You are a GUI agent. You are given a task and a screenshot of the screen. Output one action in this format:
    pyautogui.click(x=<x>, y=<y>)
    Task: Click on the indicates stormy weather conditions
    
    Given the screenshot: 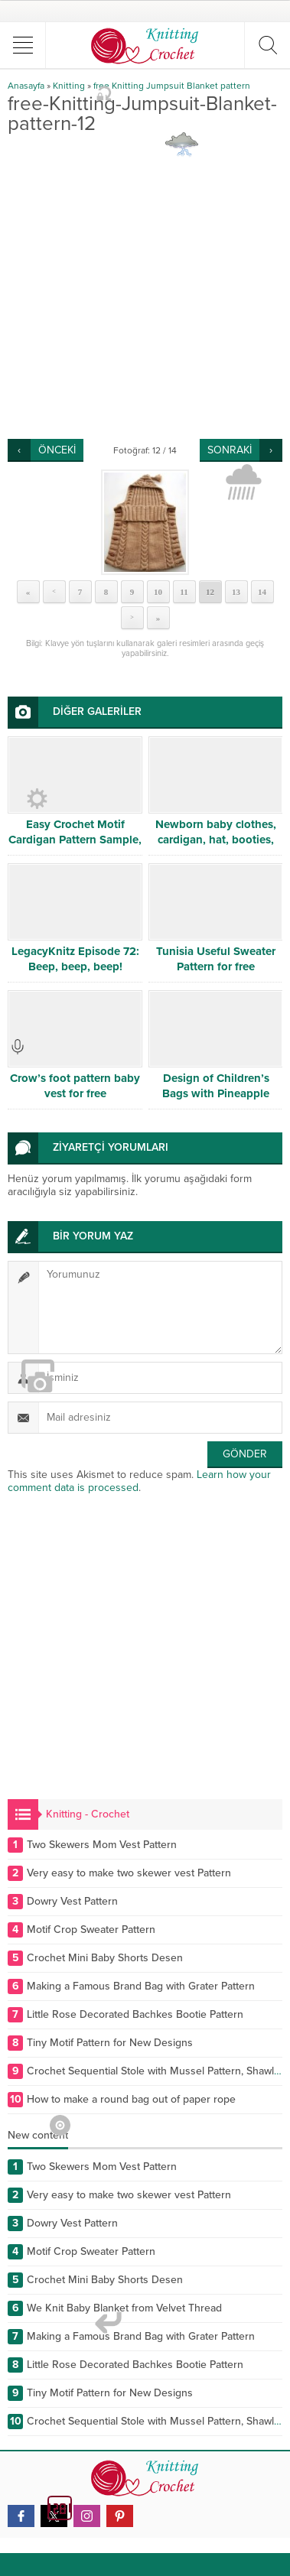 What is the action you would take?
    pyautogui.click(x=181, y=142)
    